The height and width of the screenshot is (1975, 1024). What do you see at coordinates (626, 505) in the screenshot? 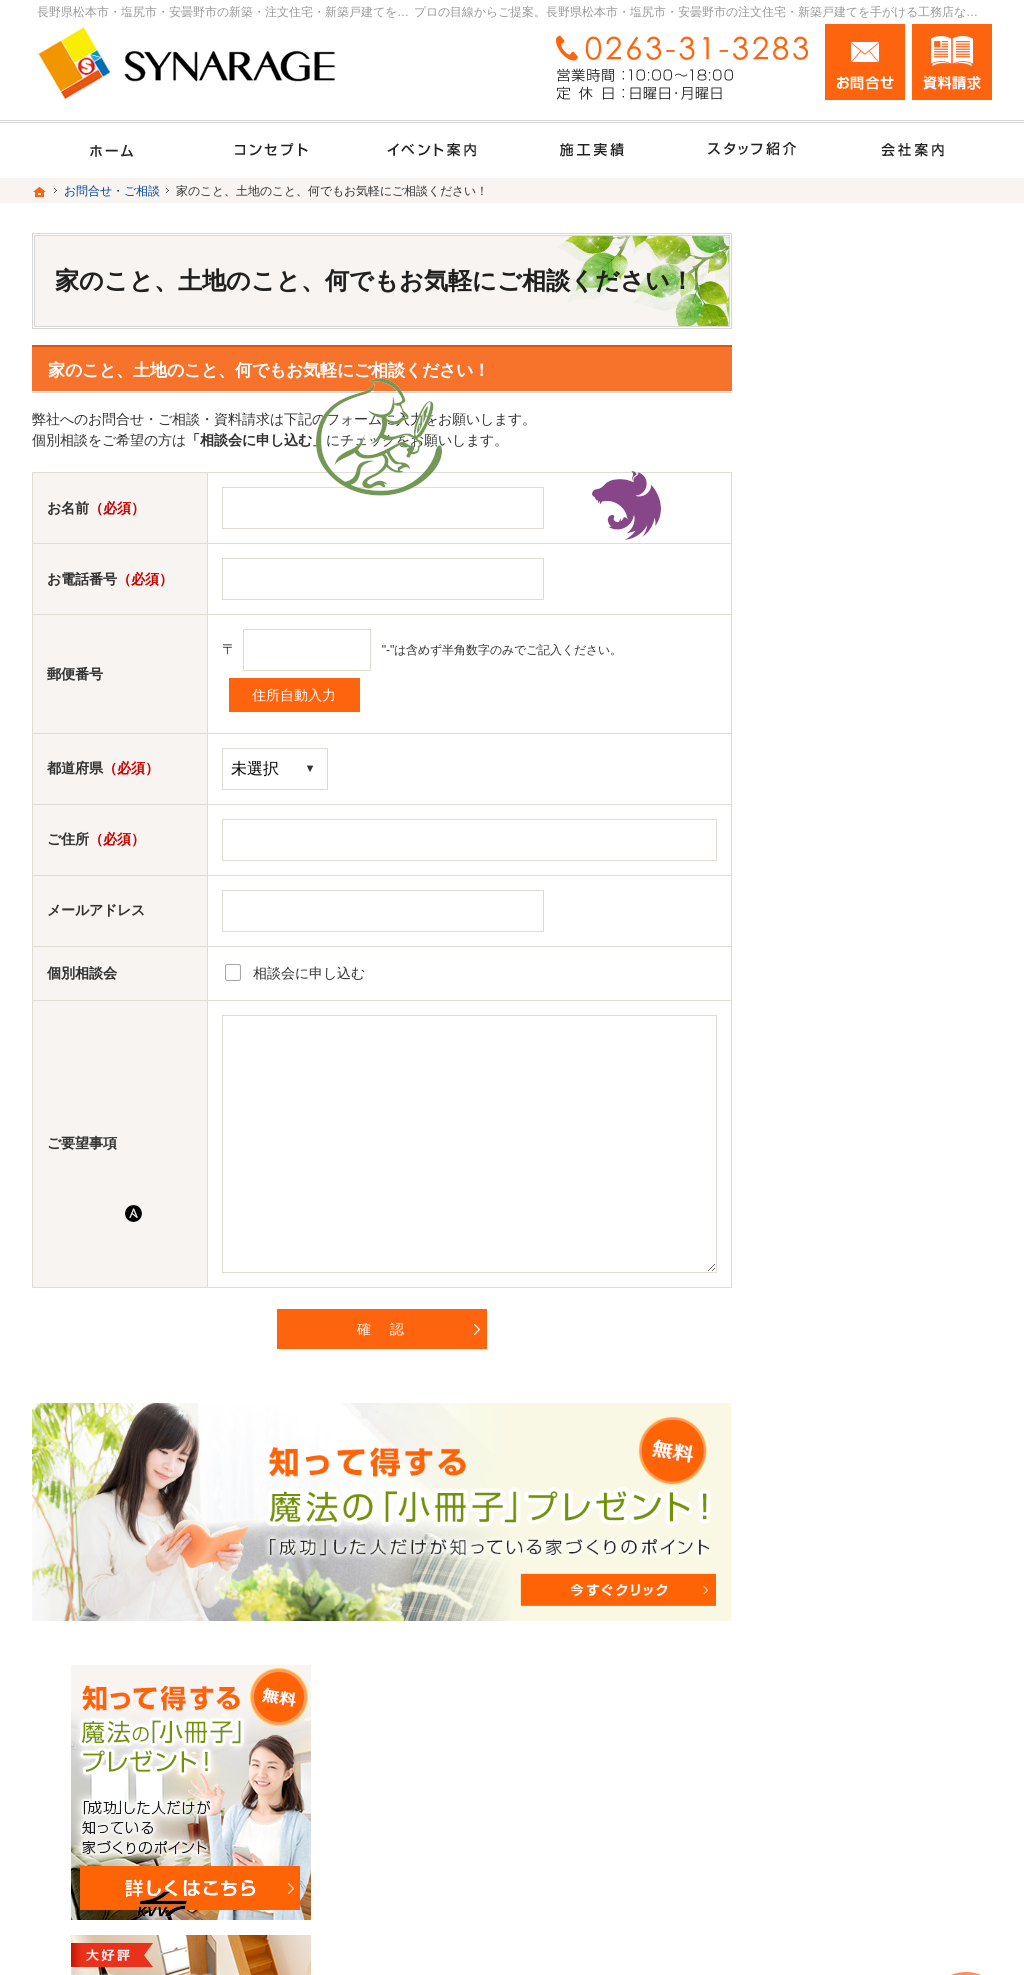
I see `NestJS framework logo` at bounding box center [626, 505].